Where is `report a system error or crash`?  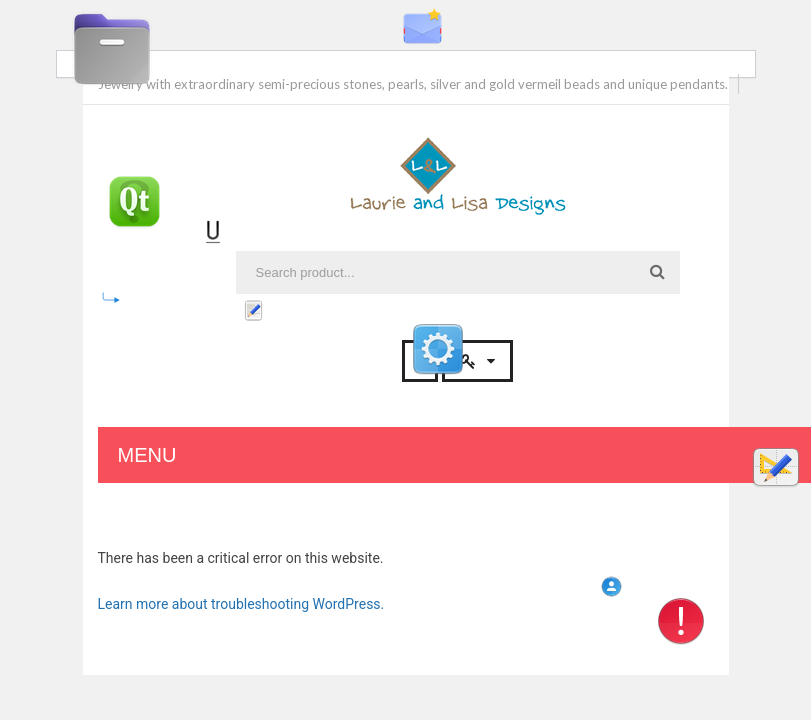
report a system error or crash is located at coordinates (681, 621).